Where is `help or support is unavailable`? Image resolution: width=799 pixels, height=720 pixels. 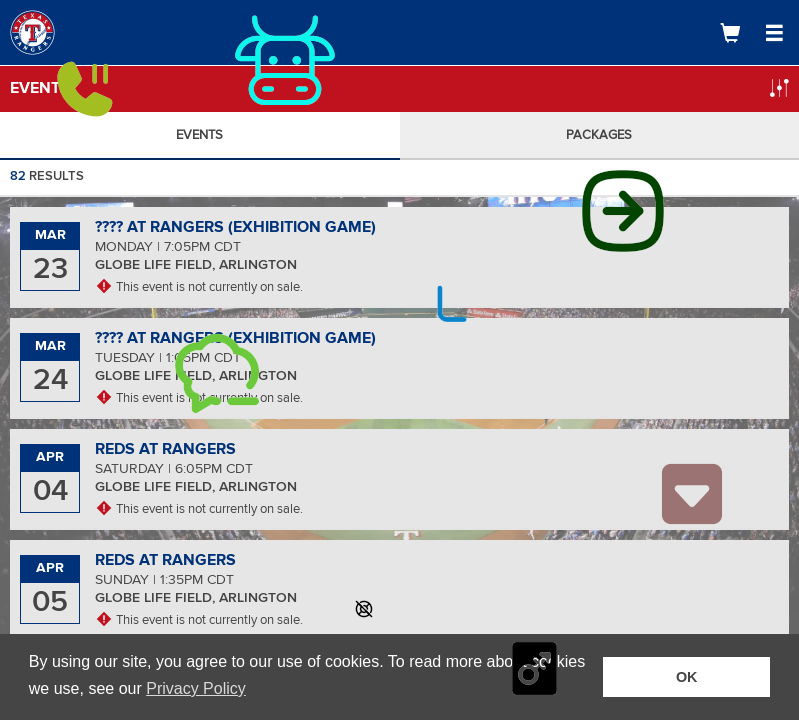
help or support is unavailable is located at coordinates (364, 609).